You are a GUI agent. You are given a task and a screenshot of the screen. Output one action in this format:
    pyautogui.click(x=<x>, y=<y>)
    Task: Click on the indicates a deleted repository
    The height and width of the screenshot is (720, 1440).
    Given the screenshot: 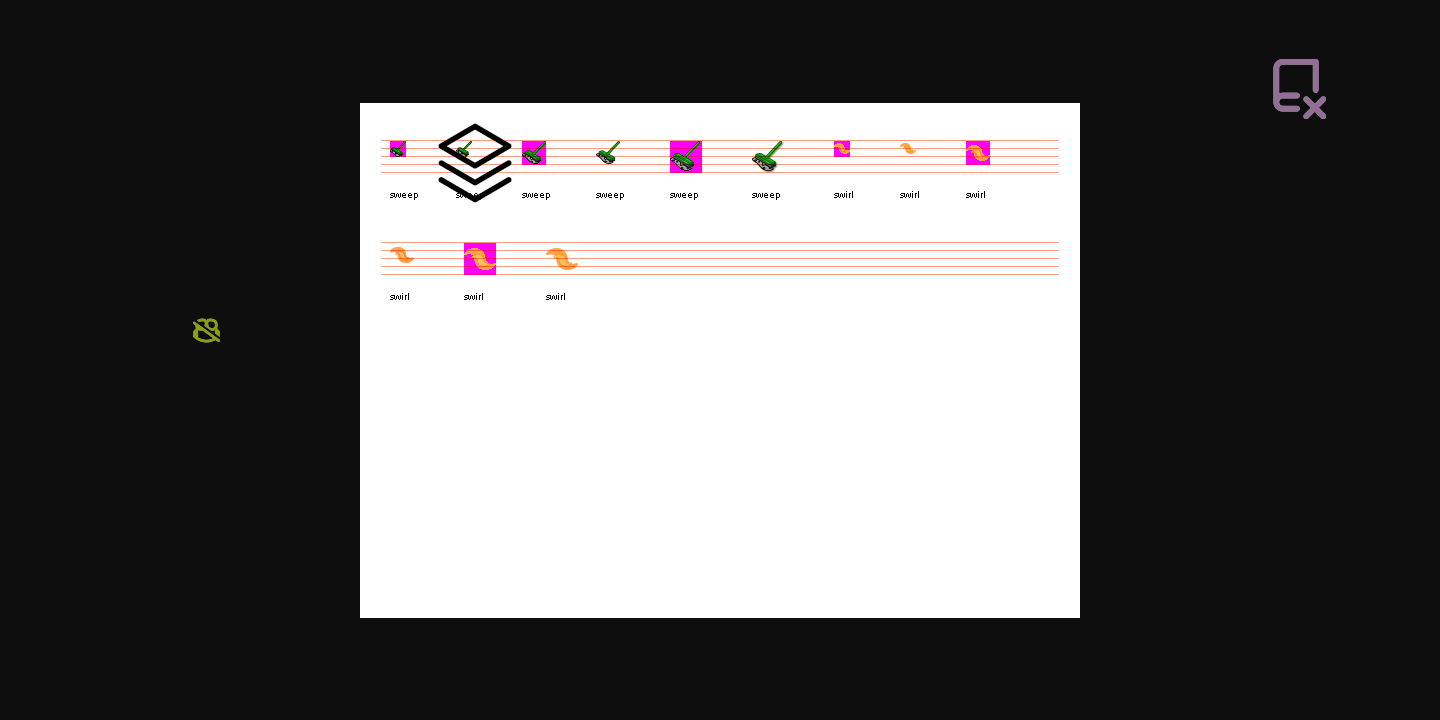 What is the action you would take?
    pyautogui.click(x=1296, y=89)
    